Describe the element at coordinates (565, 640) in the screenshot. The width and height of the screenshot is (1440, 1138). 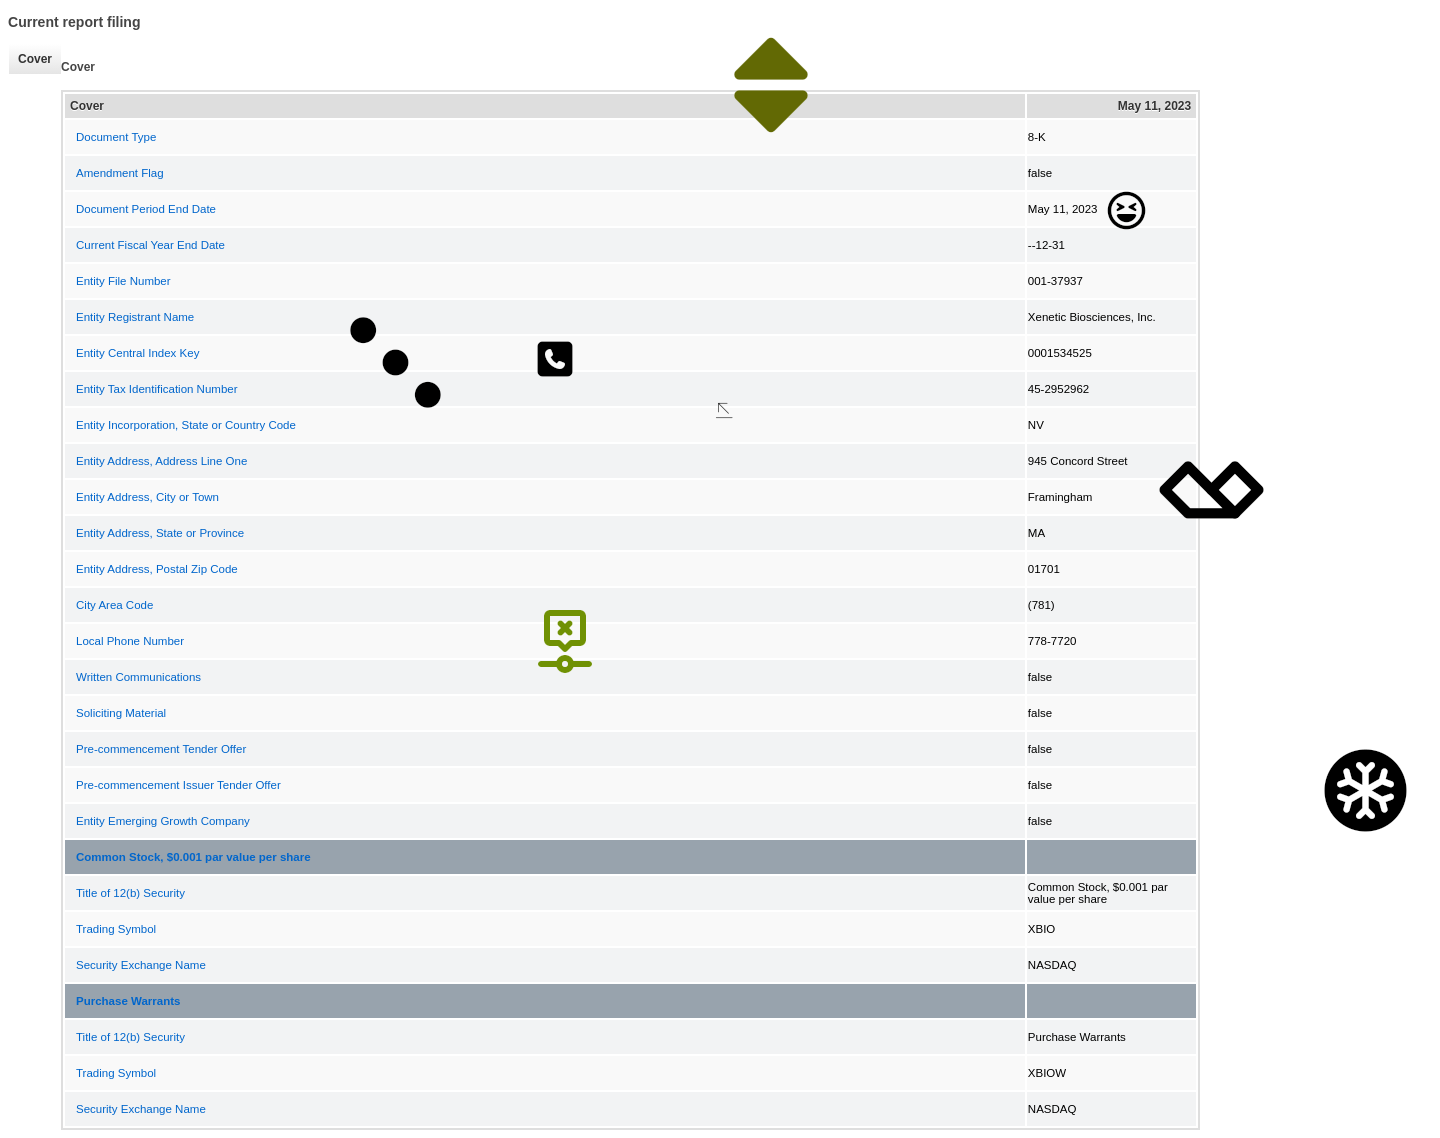
I see `remove an event from the timeline` at that location.